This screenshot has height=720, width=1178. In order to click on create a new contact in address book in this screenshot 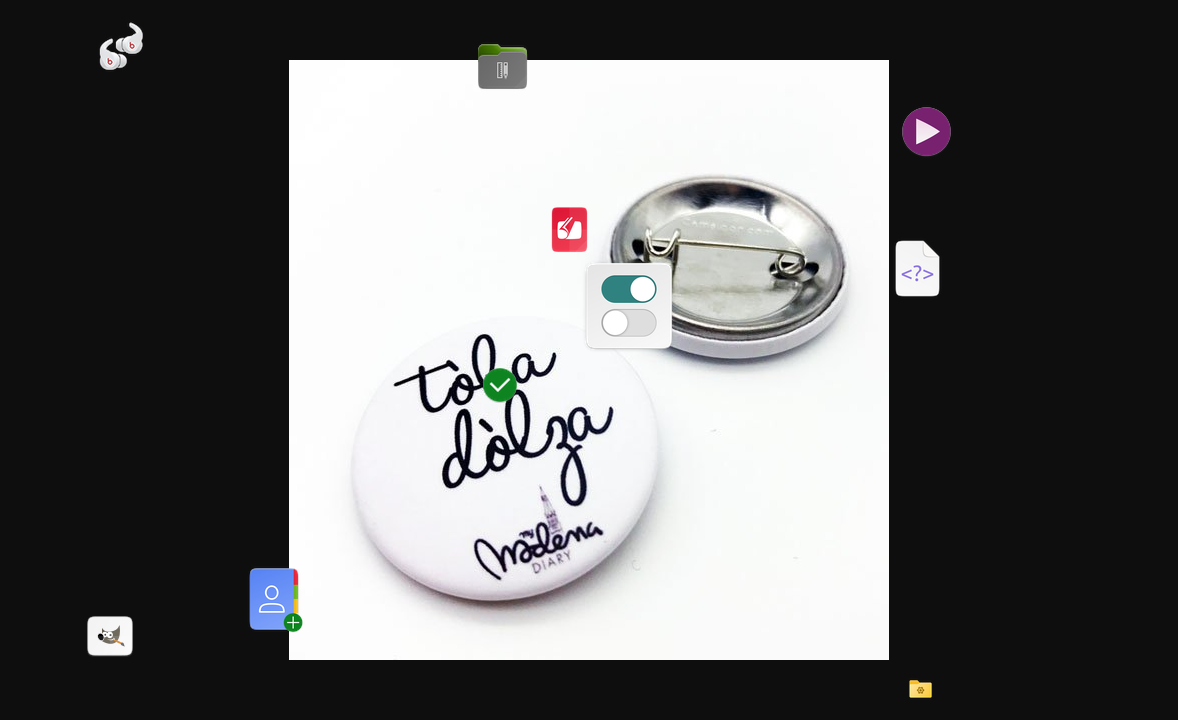, I will do `click(274, 599)`.